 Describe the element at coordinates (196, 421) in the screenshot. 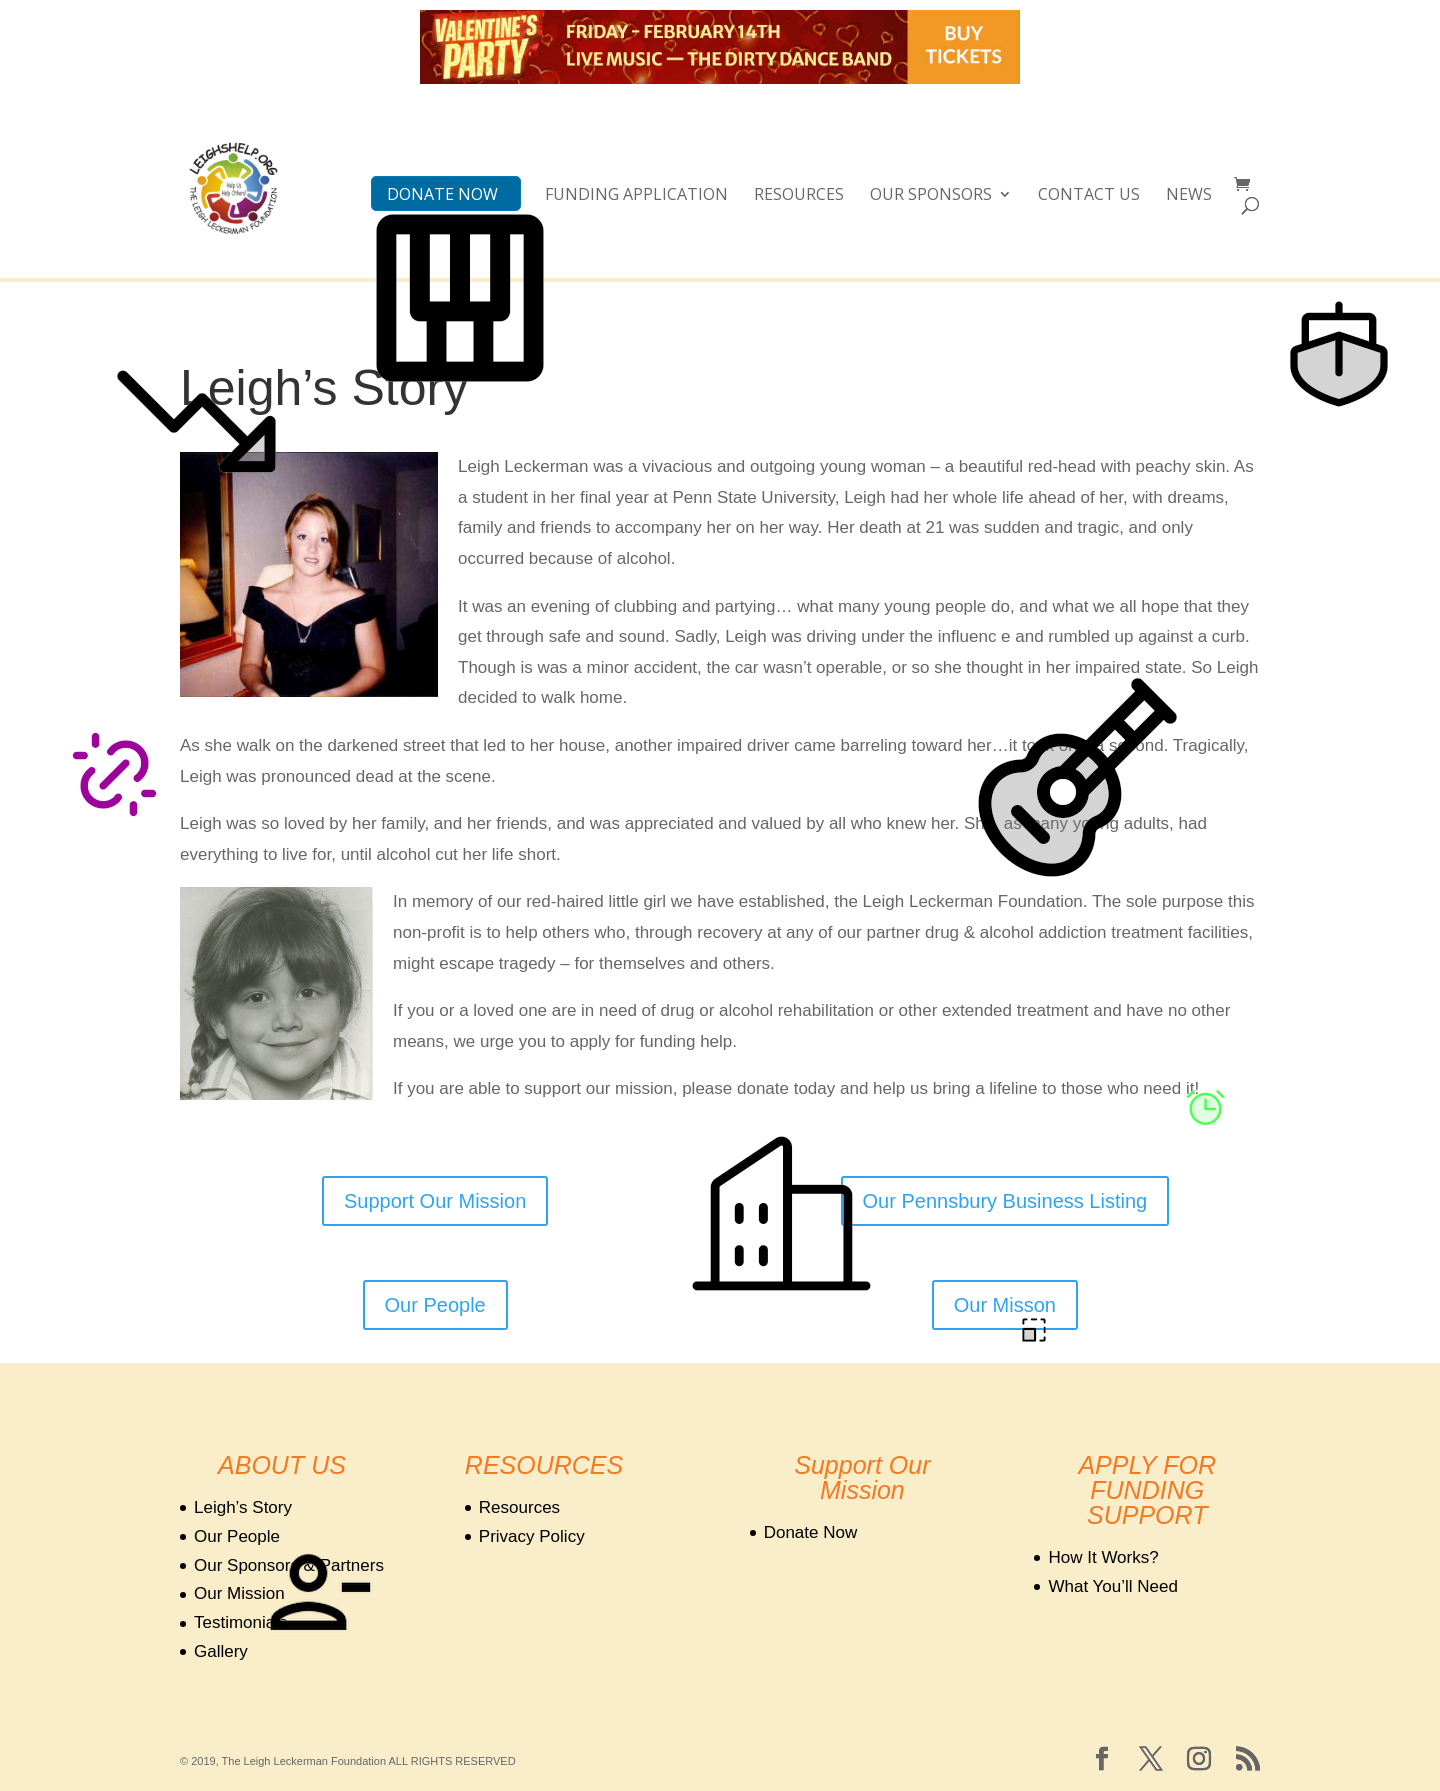

I see `indicates a downward trend or decline in data` at that location.